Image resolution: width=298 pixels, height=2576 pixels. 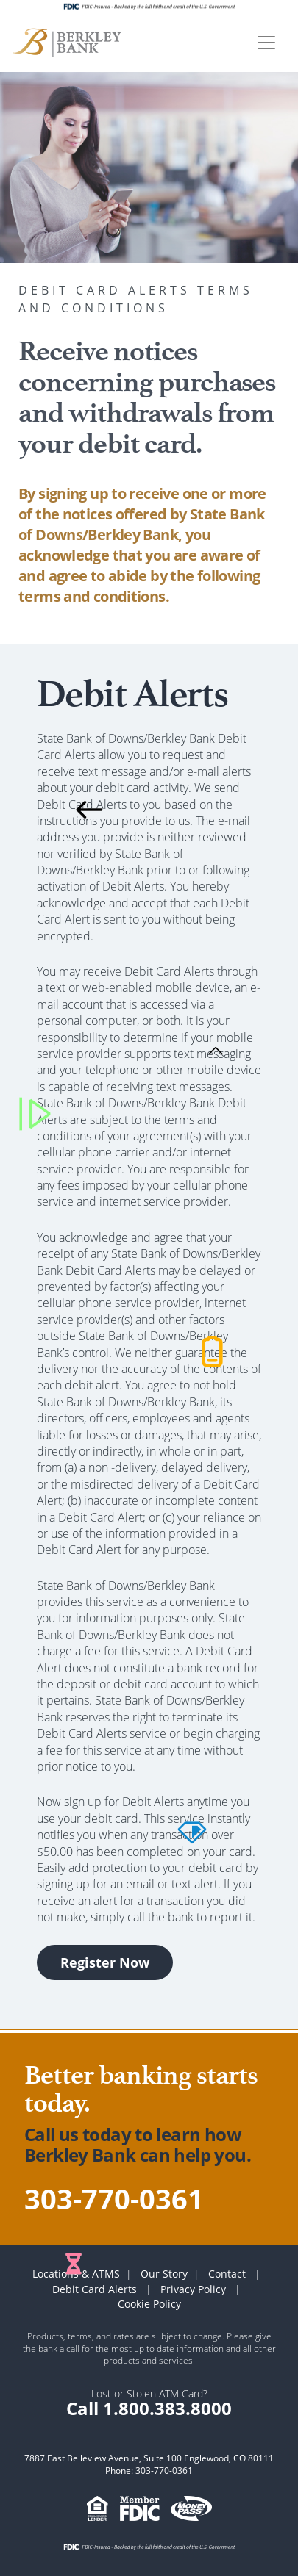 I want to click on indicates a task or process in progress, so click(x=74, y=2264).